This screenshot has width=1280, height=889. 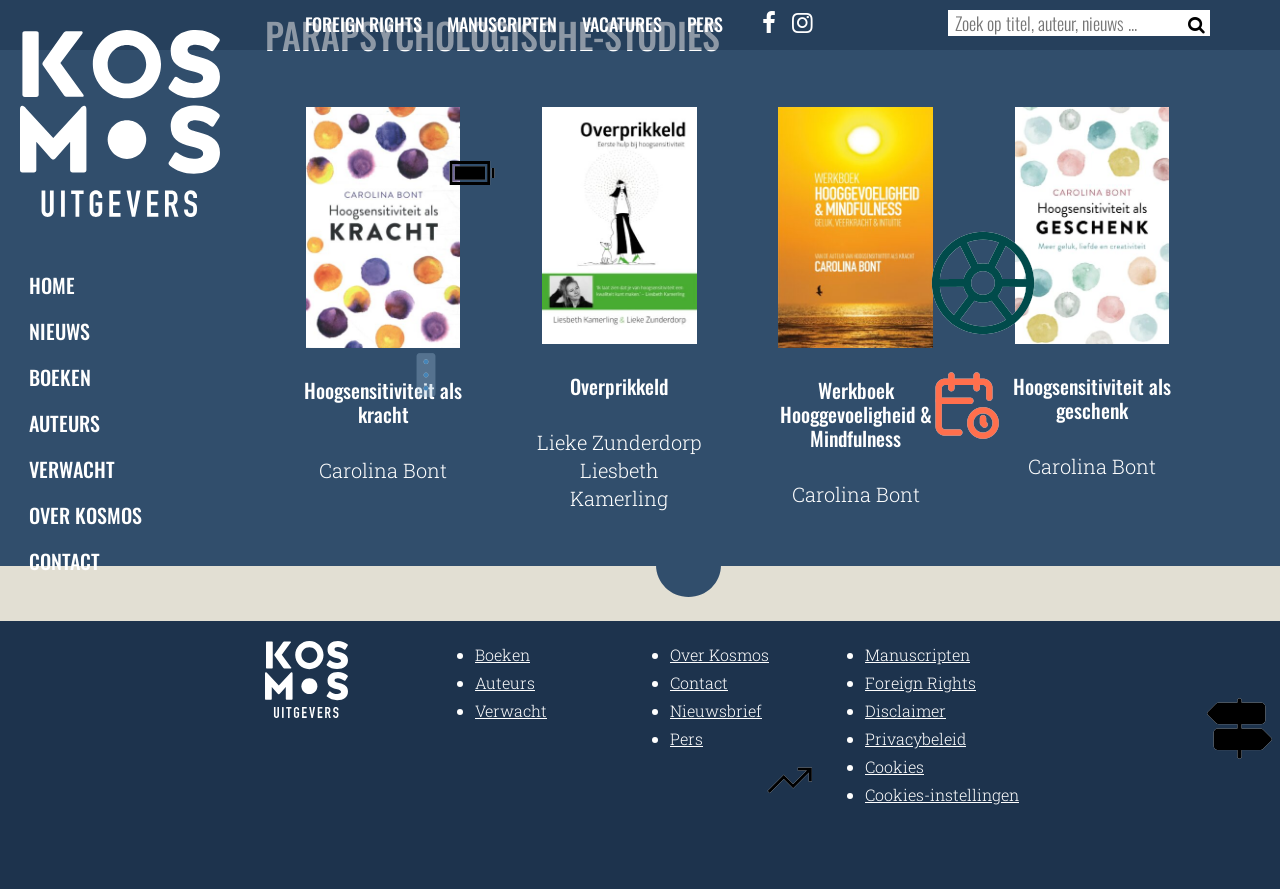 What do you see at coordinates (472, 173) in the screenshot?
I see `indicates battery is fully charged` at bounding box center [472, 173].